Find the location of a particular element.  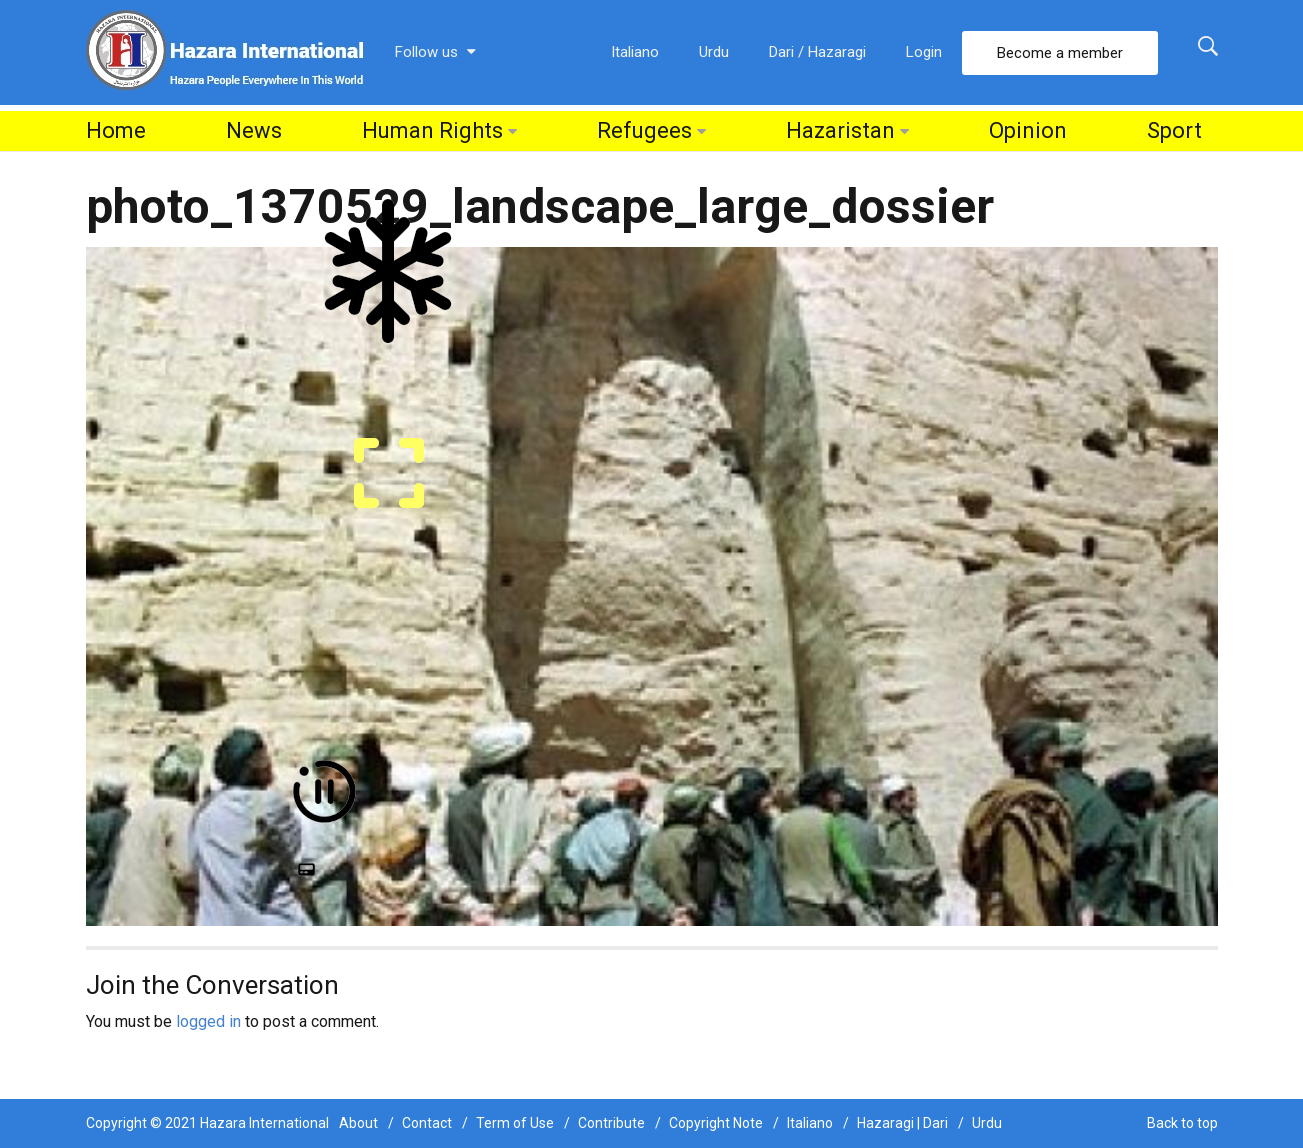

indicates cold or freezing temperature setting is located at coordinates (388, 271).